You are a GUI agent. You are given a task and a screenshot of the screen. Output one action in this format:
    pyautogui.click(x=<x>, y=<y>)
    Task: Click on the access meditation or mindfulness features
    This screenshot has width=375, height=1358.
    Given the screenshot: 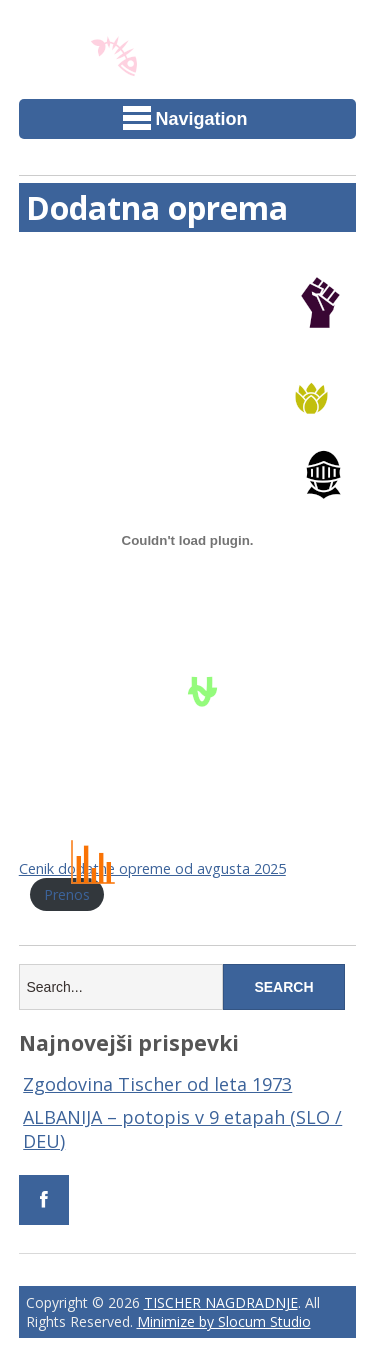 What is the action you would take?
    pyautogui.click(x=311, y=397)
    